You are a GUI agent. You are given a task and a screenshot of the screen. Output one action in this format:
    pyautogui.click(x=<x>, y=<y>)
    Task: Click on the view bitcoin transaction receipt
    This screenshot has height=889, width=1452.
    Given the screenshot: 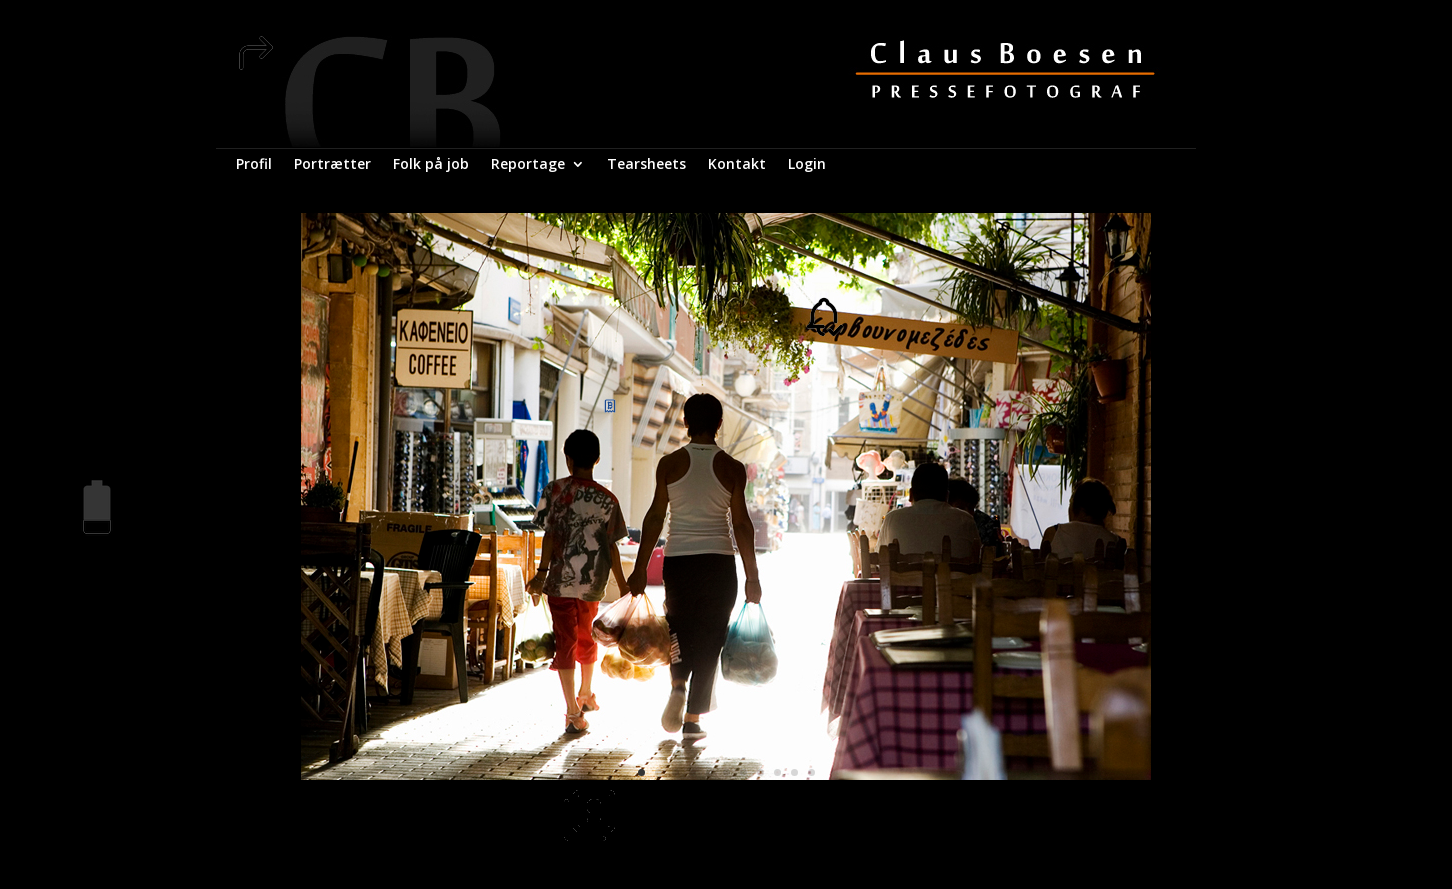 What is the action you would take?
    pyautogui.click(x=610, y=406)
    